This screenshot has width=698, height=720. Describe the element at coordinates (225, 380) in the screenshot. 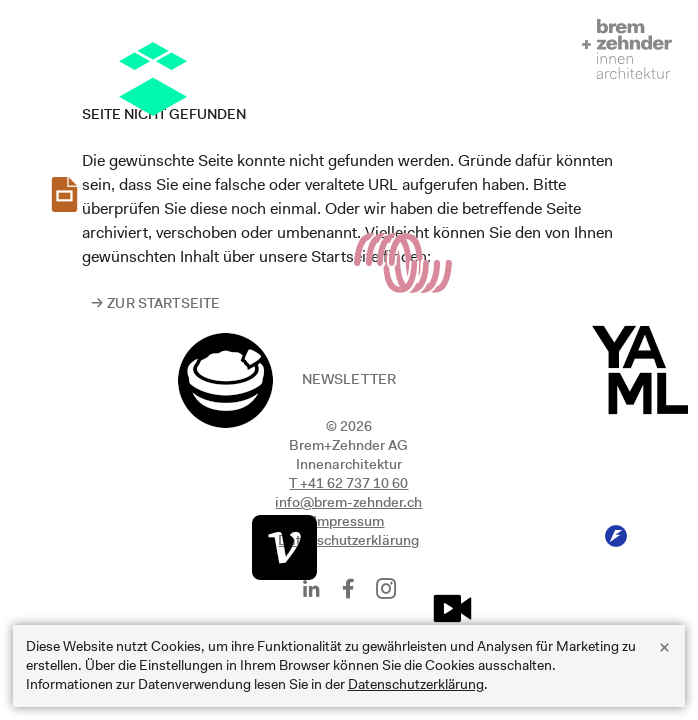

I see `open Apache Guacamole remote desktop gateway` at that location.